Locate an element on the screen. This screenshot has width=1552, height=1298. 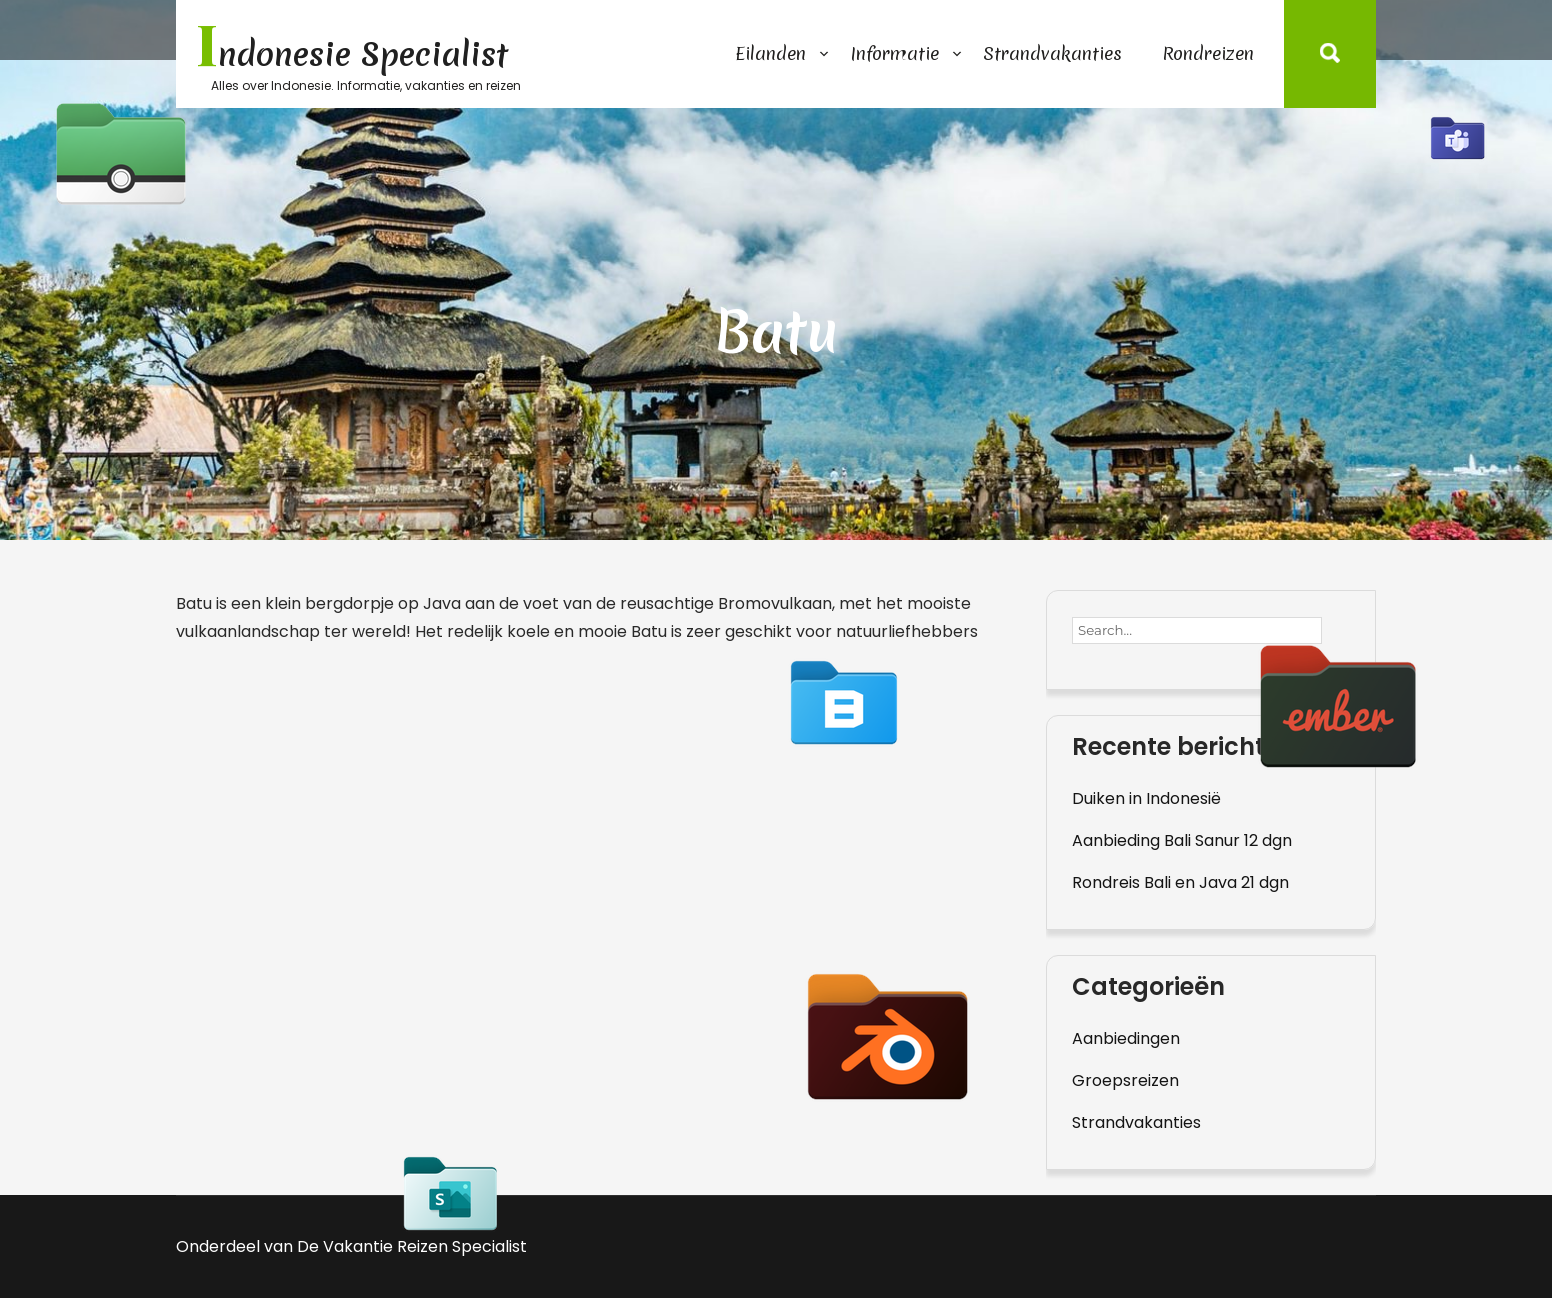
open folder containing microsoft sway files is located at coordinates (450, 1196).